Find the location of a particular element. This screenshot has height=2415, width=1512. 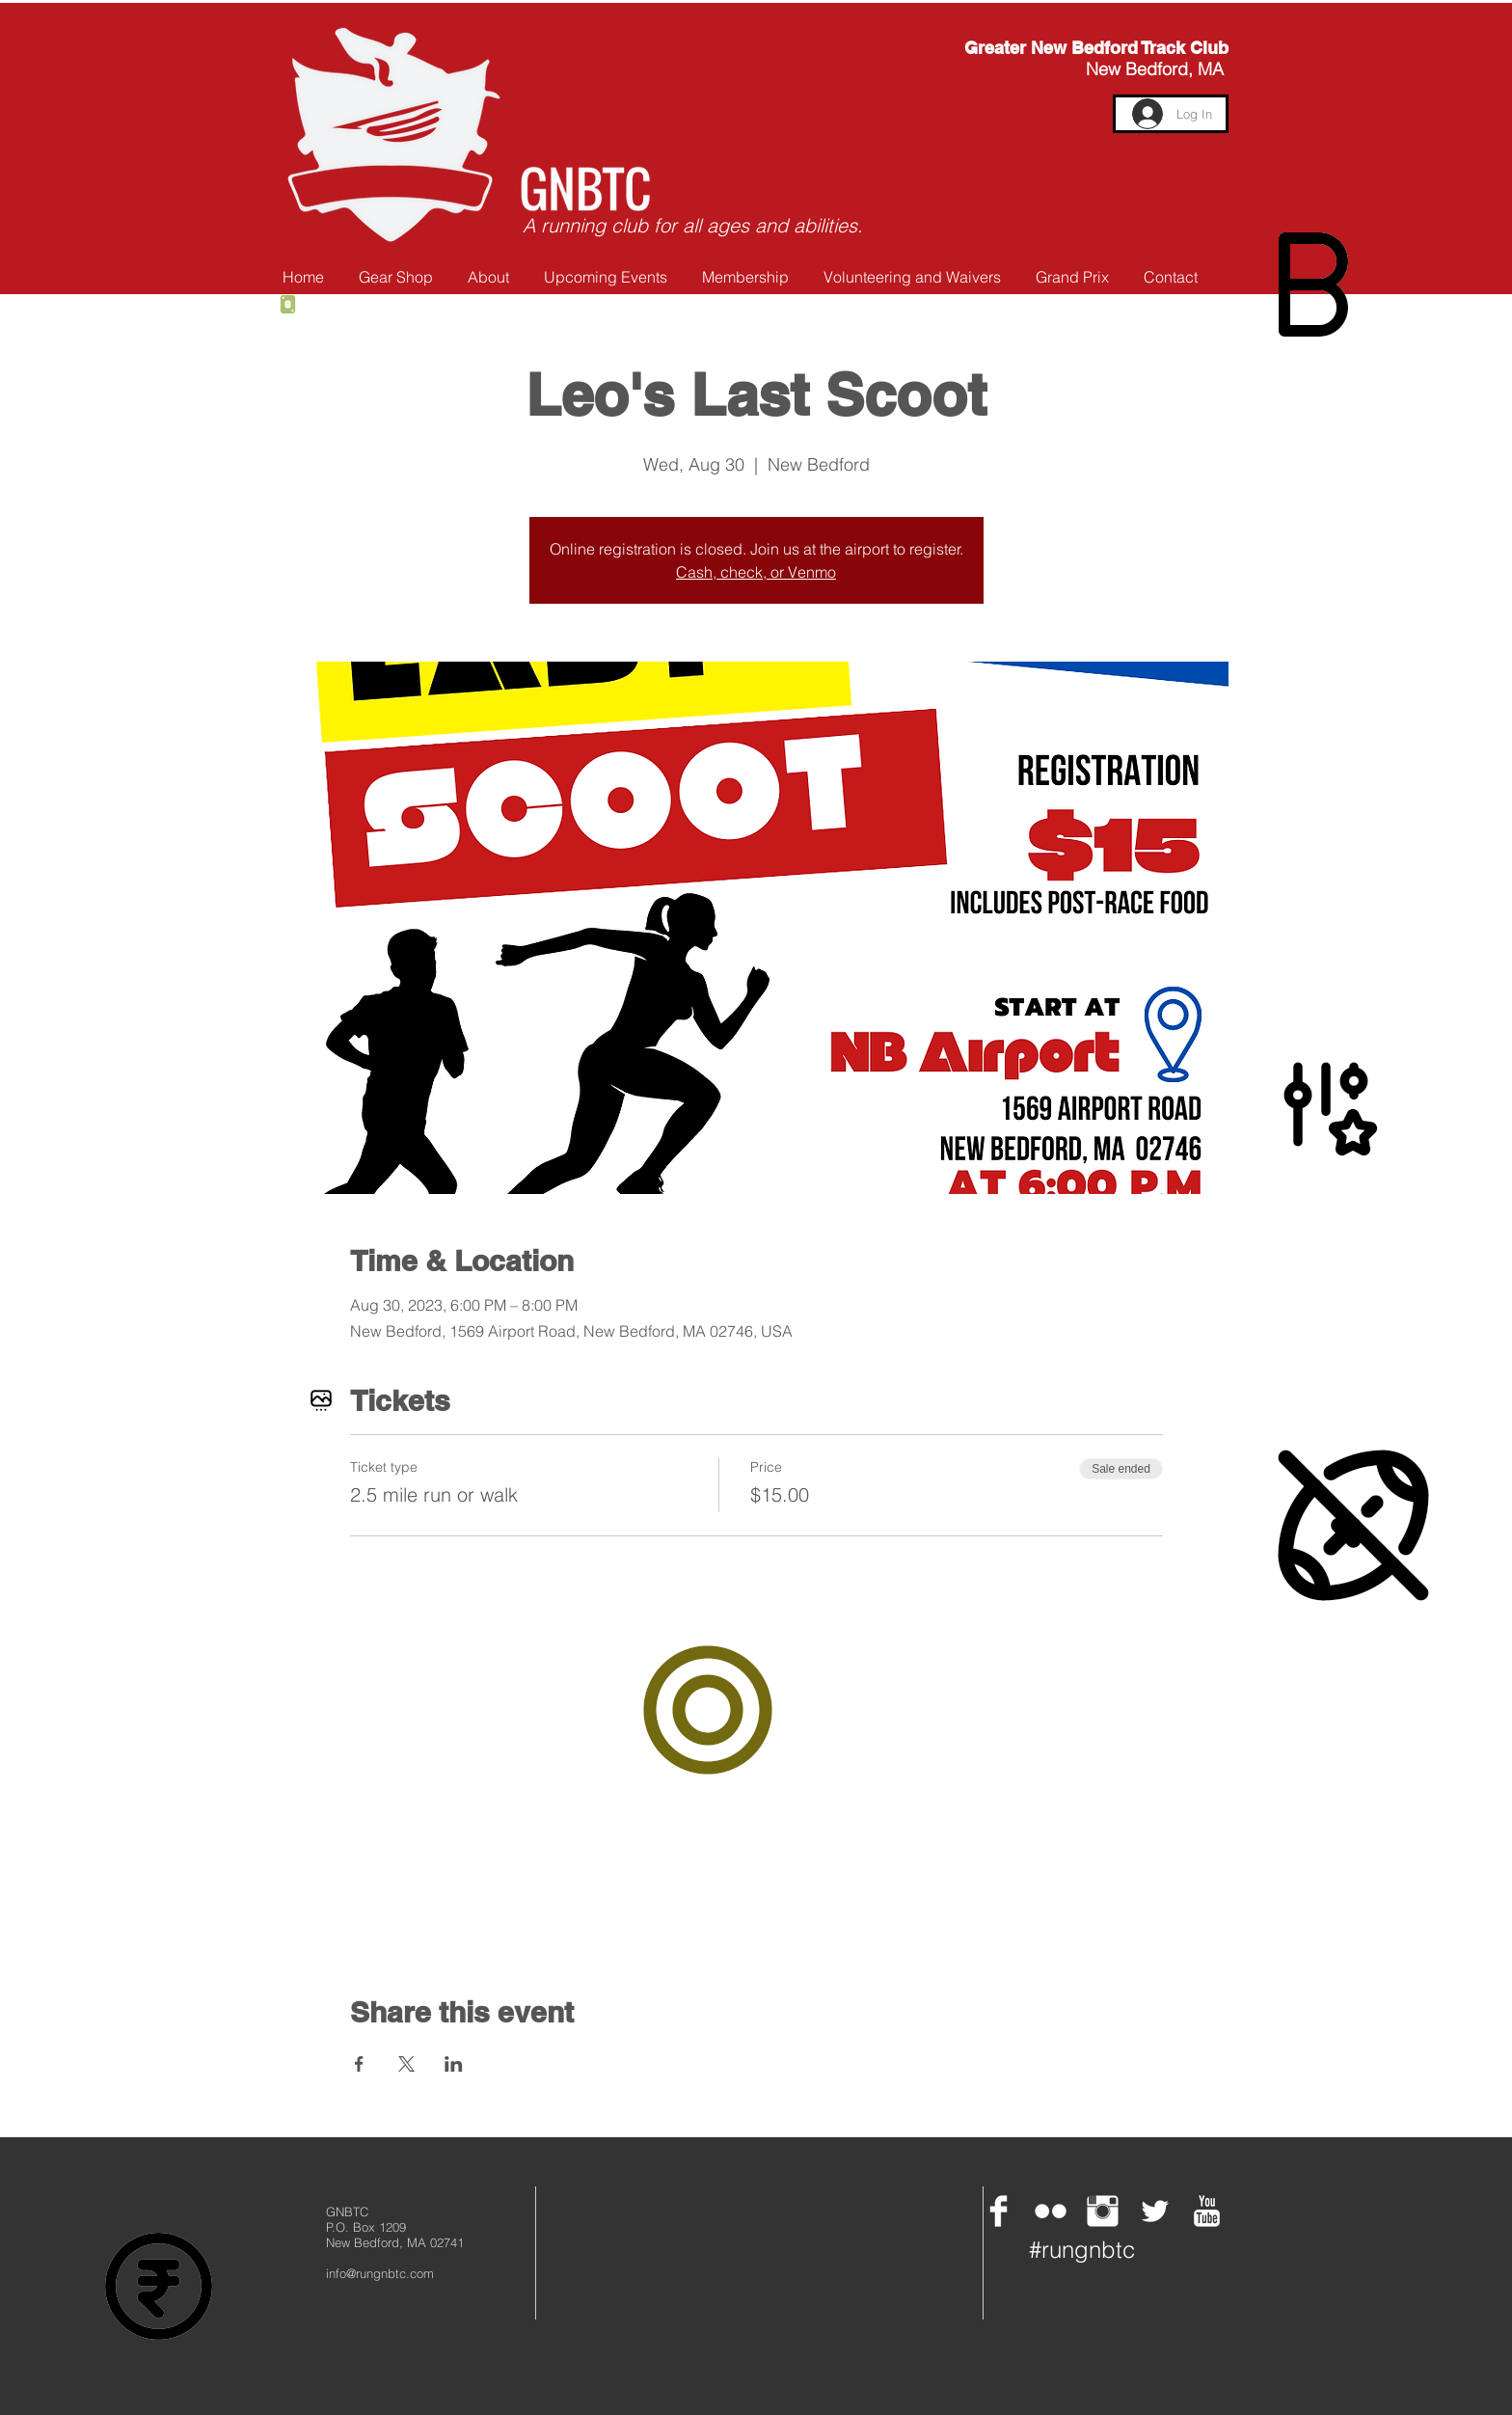

adjust settings for starred items is located at coordinates (1326, 1104).